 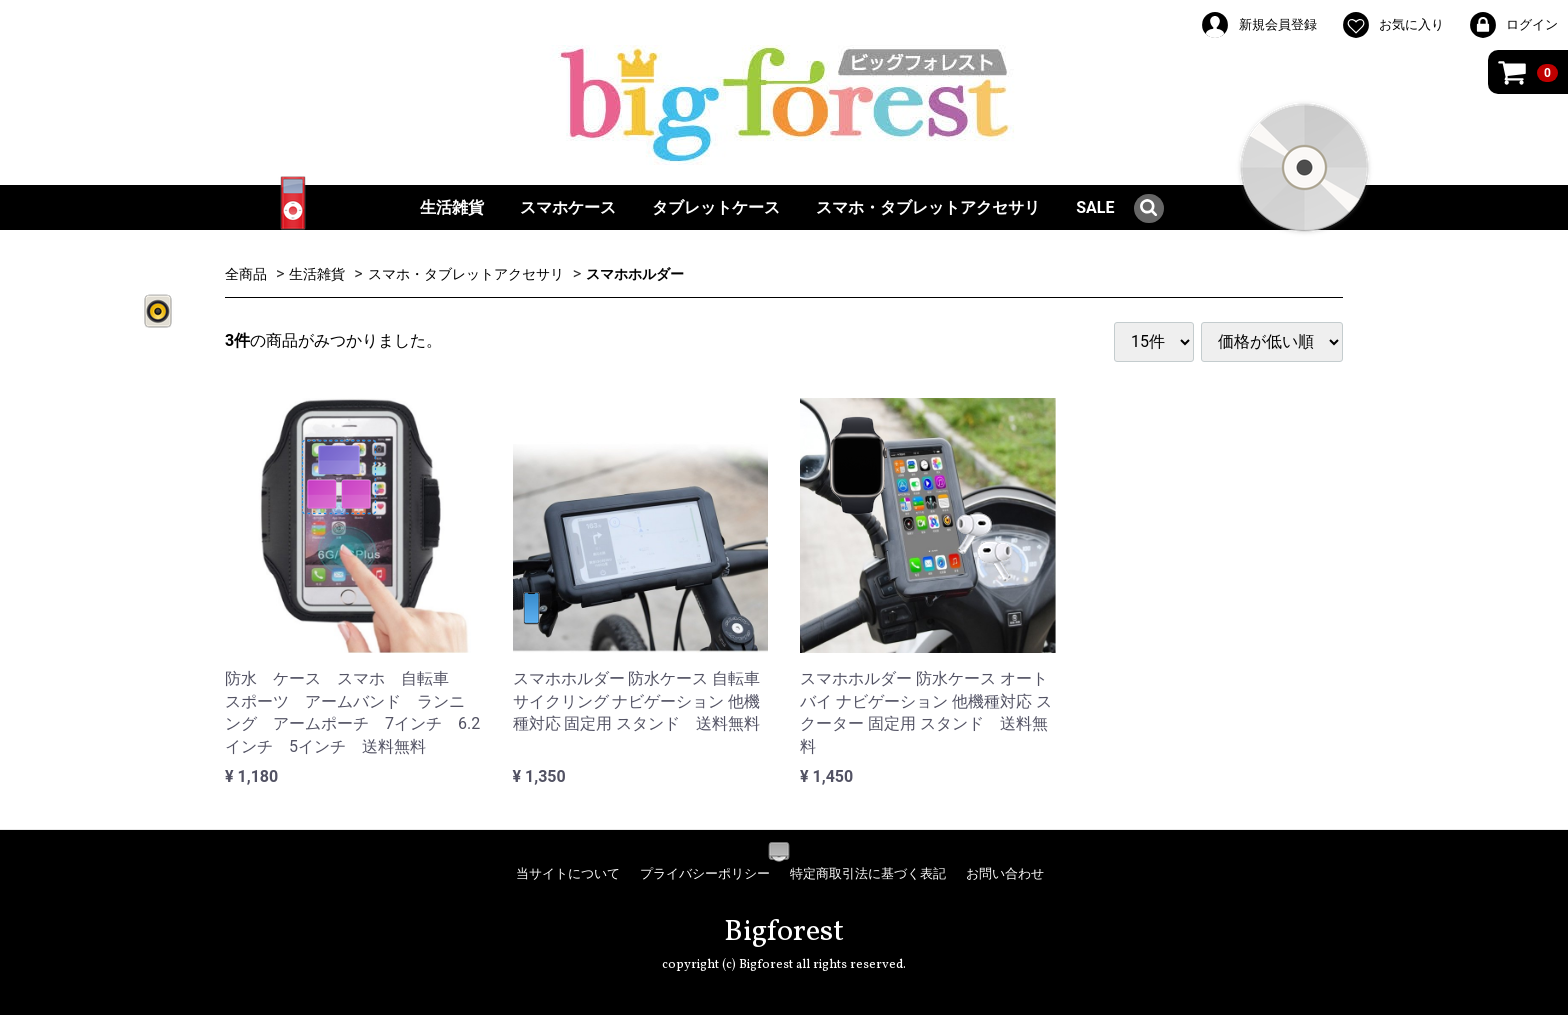 I want to click on indicates a connected iPod nano device, so click(x=293, y=203).